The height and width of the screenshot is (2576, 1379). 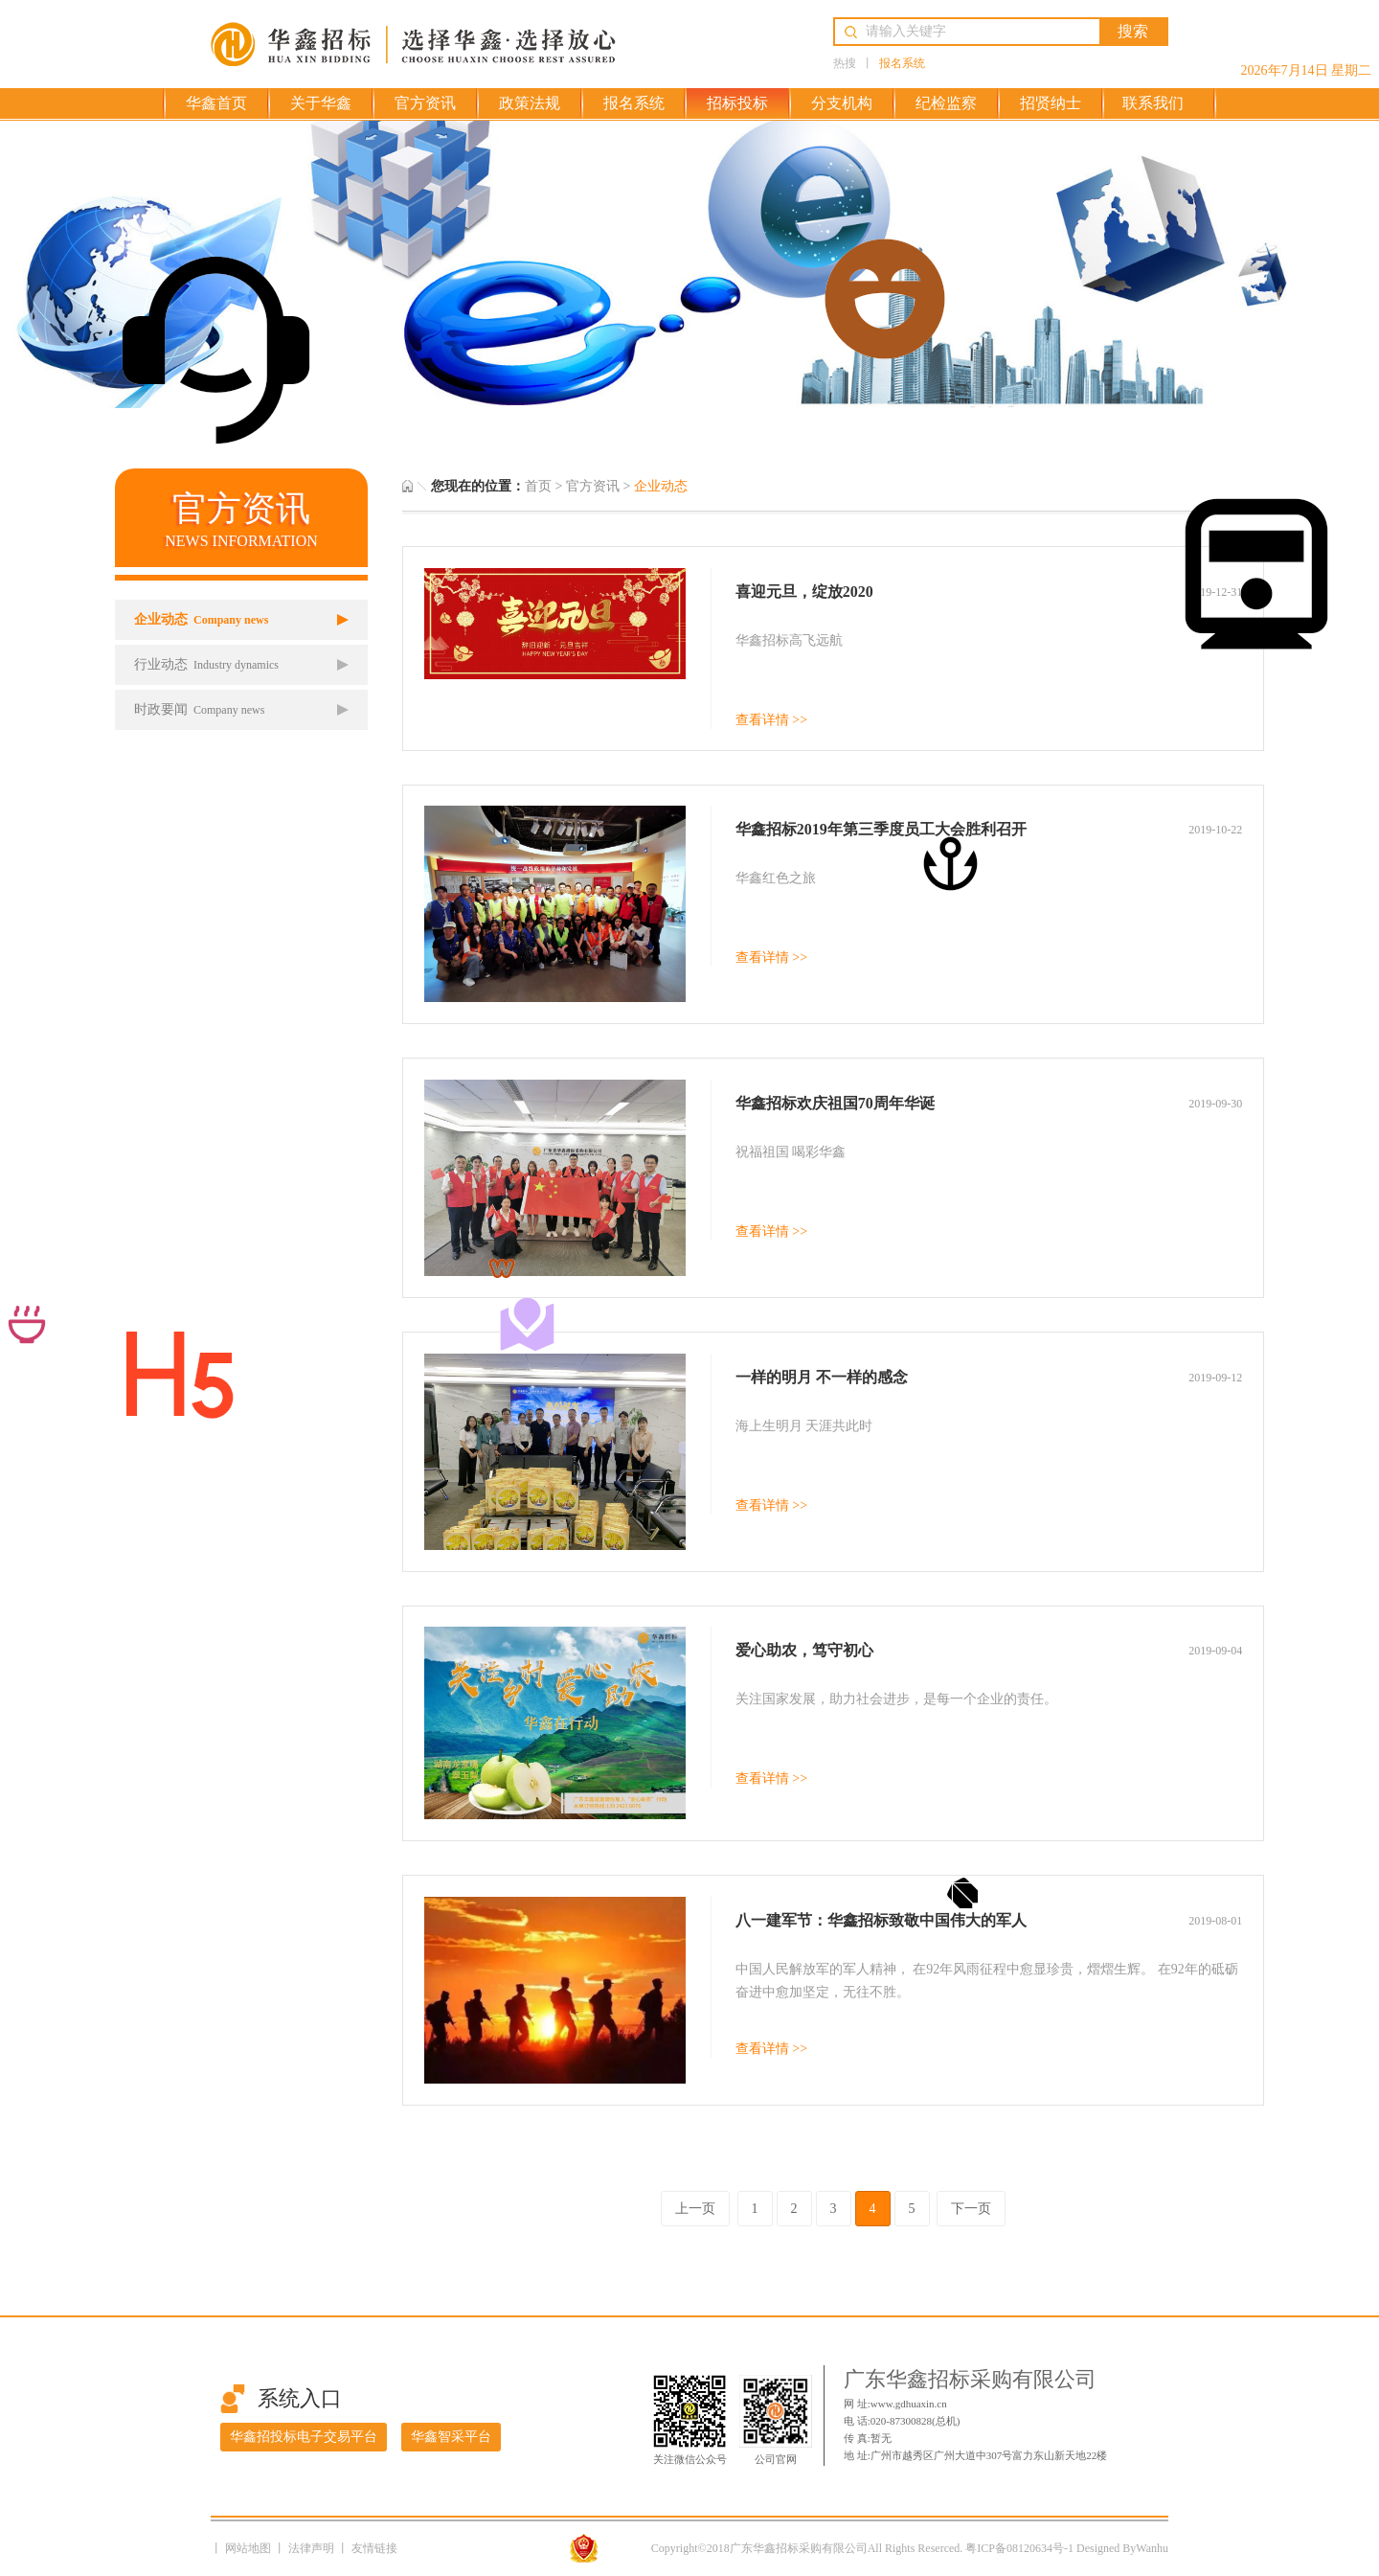 What do you see at coordinates (885, 299) in the screenshot?
I see `react with laughter to a message` at bounding box center [885, 299].